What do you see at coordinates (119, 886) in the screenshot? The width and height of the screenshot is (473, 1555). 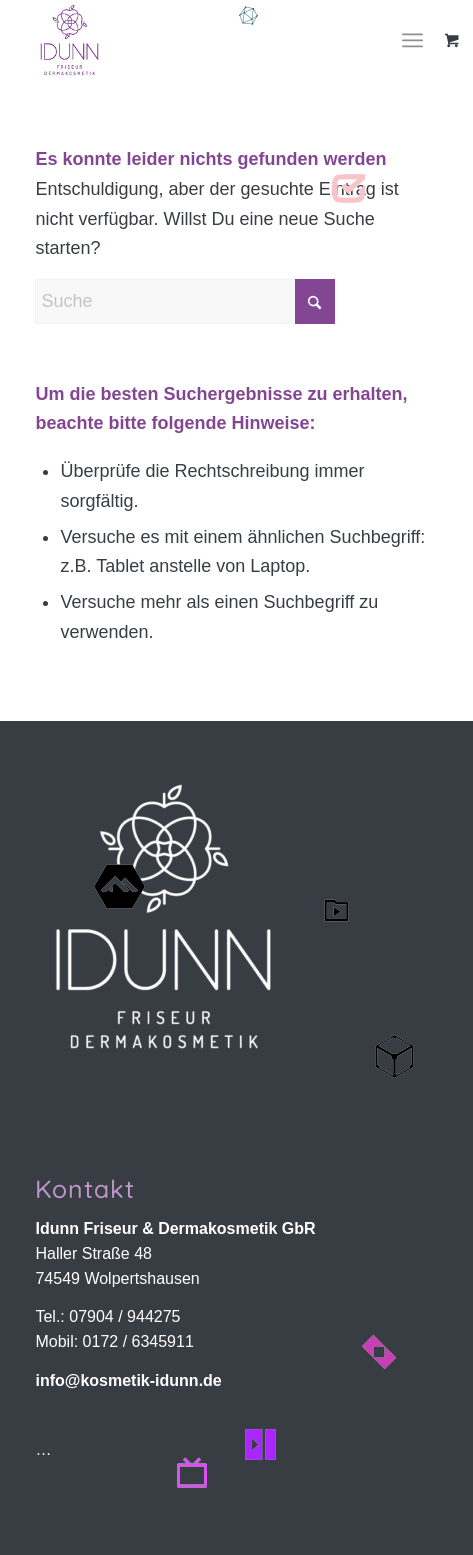 I see `Alpine Linux operating system logo` at bounding box center [119, 886].